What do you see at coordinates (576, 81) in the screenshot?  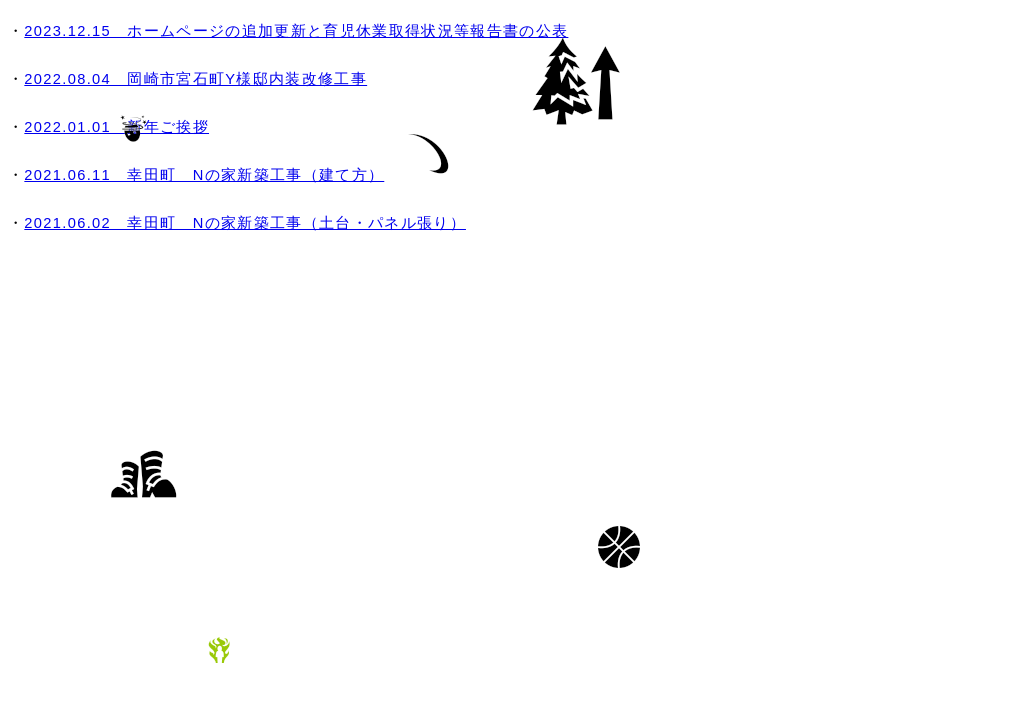 I see `track your forest or tree growth progress` at bounding box center [576, 81].